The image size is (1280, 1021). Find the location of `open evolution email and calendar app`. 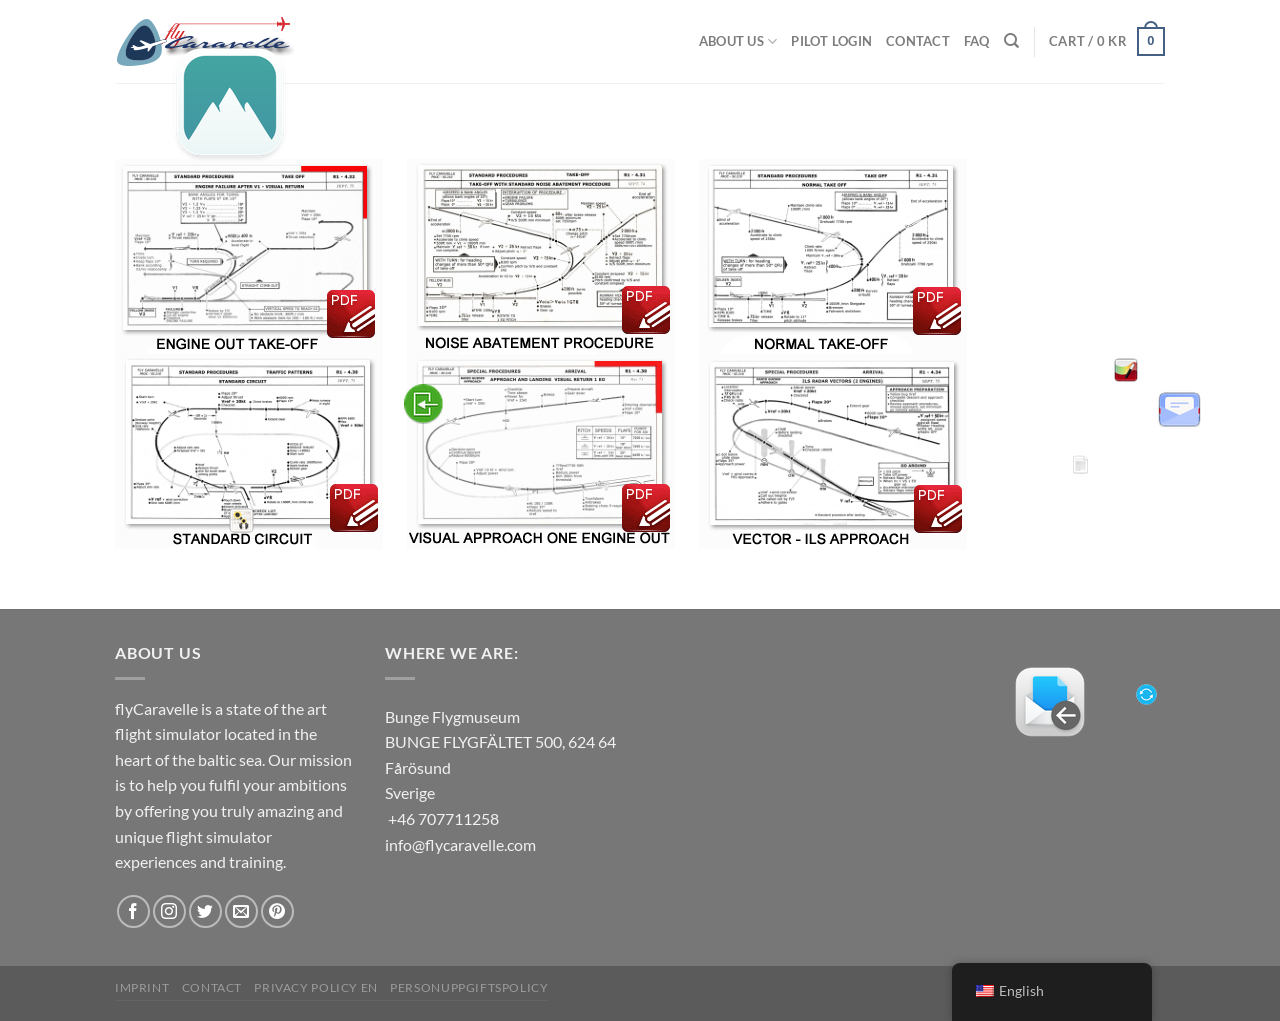

open evolution email and calendar app is located at coordinates (1179, 409).